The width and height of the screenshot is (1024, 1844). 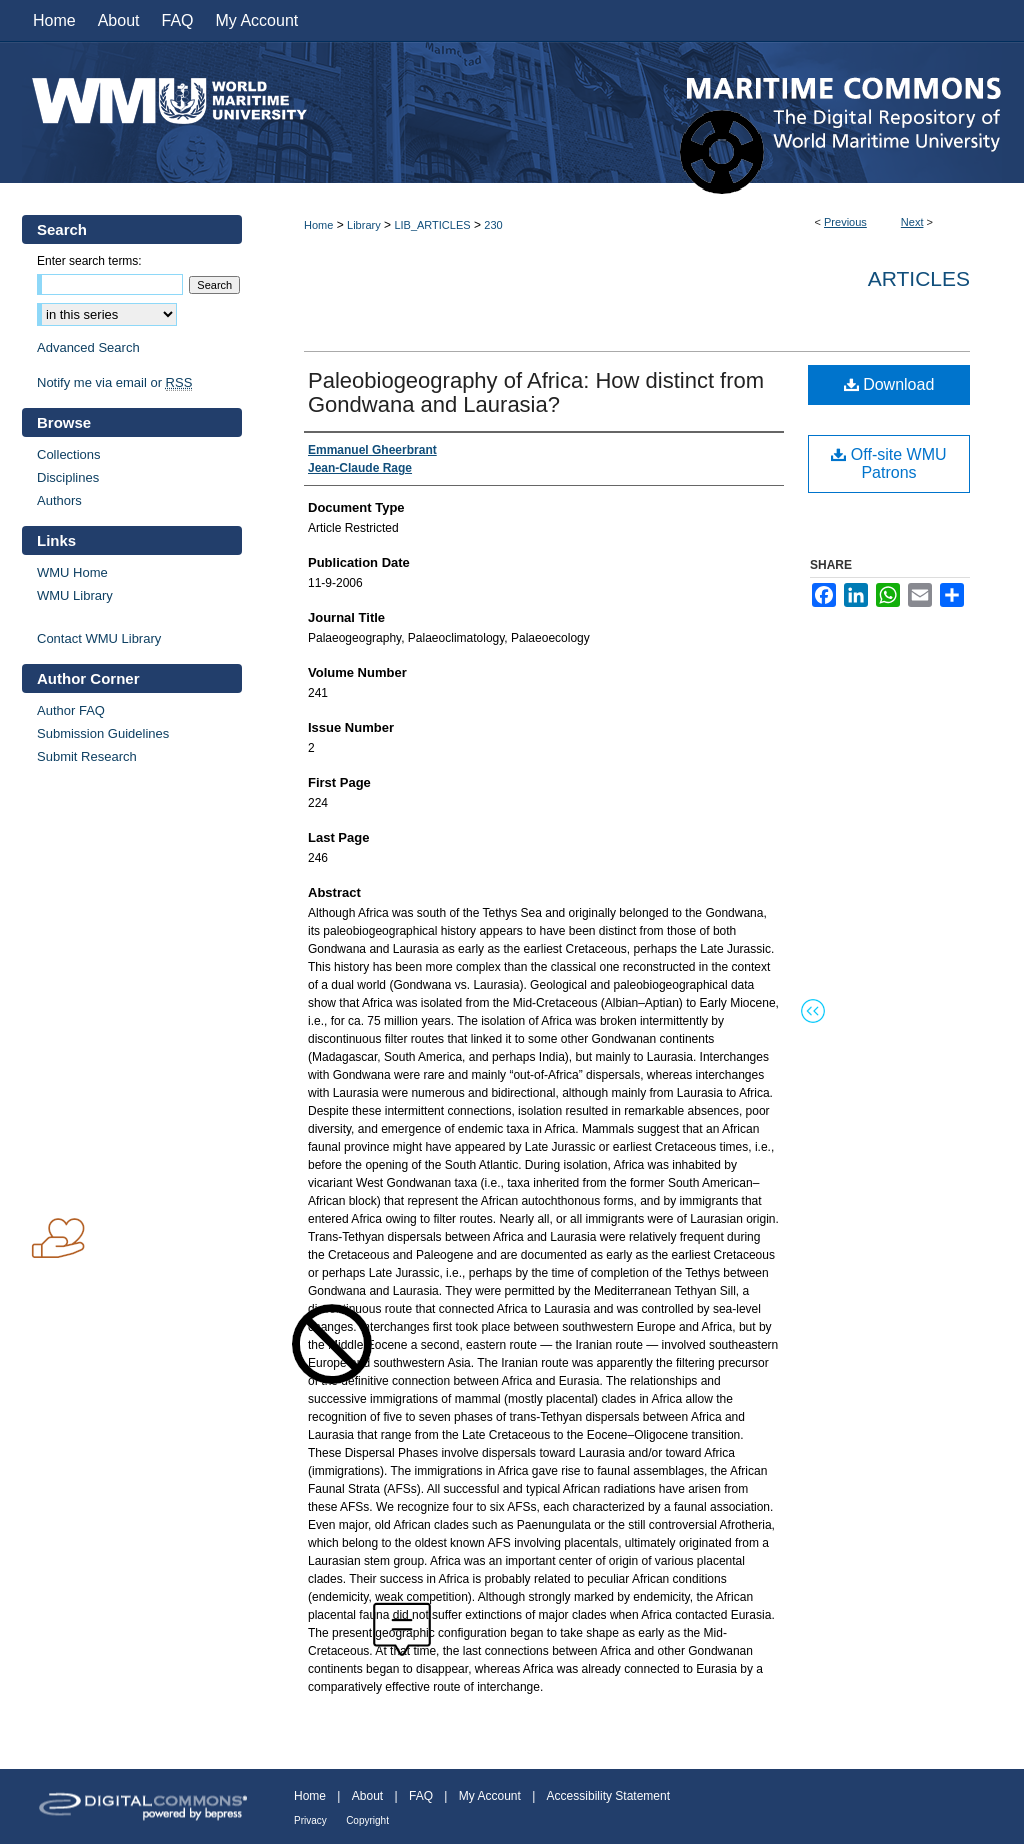 I want to click on donate or make a charitable contribution, so click(x=60, y=1239).